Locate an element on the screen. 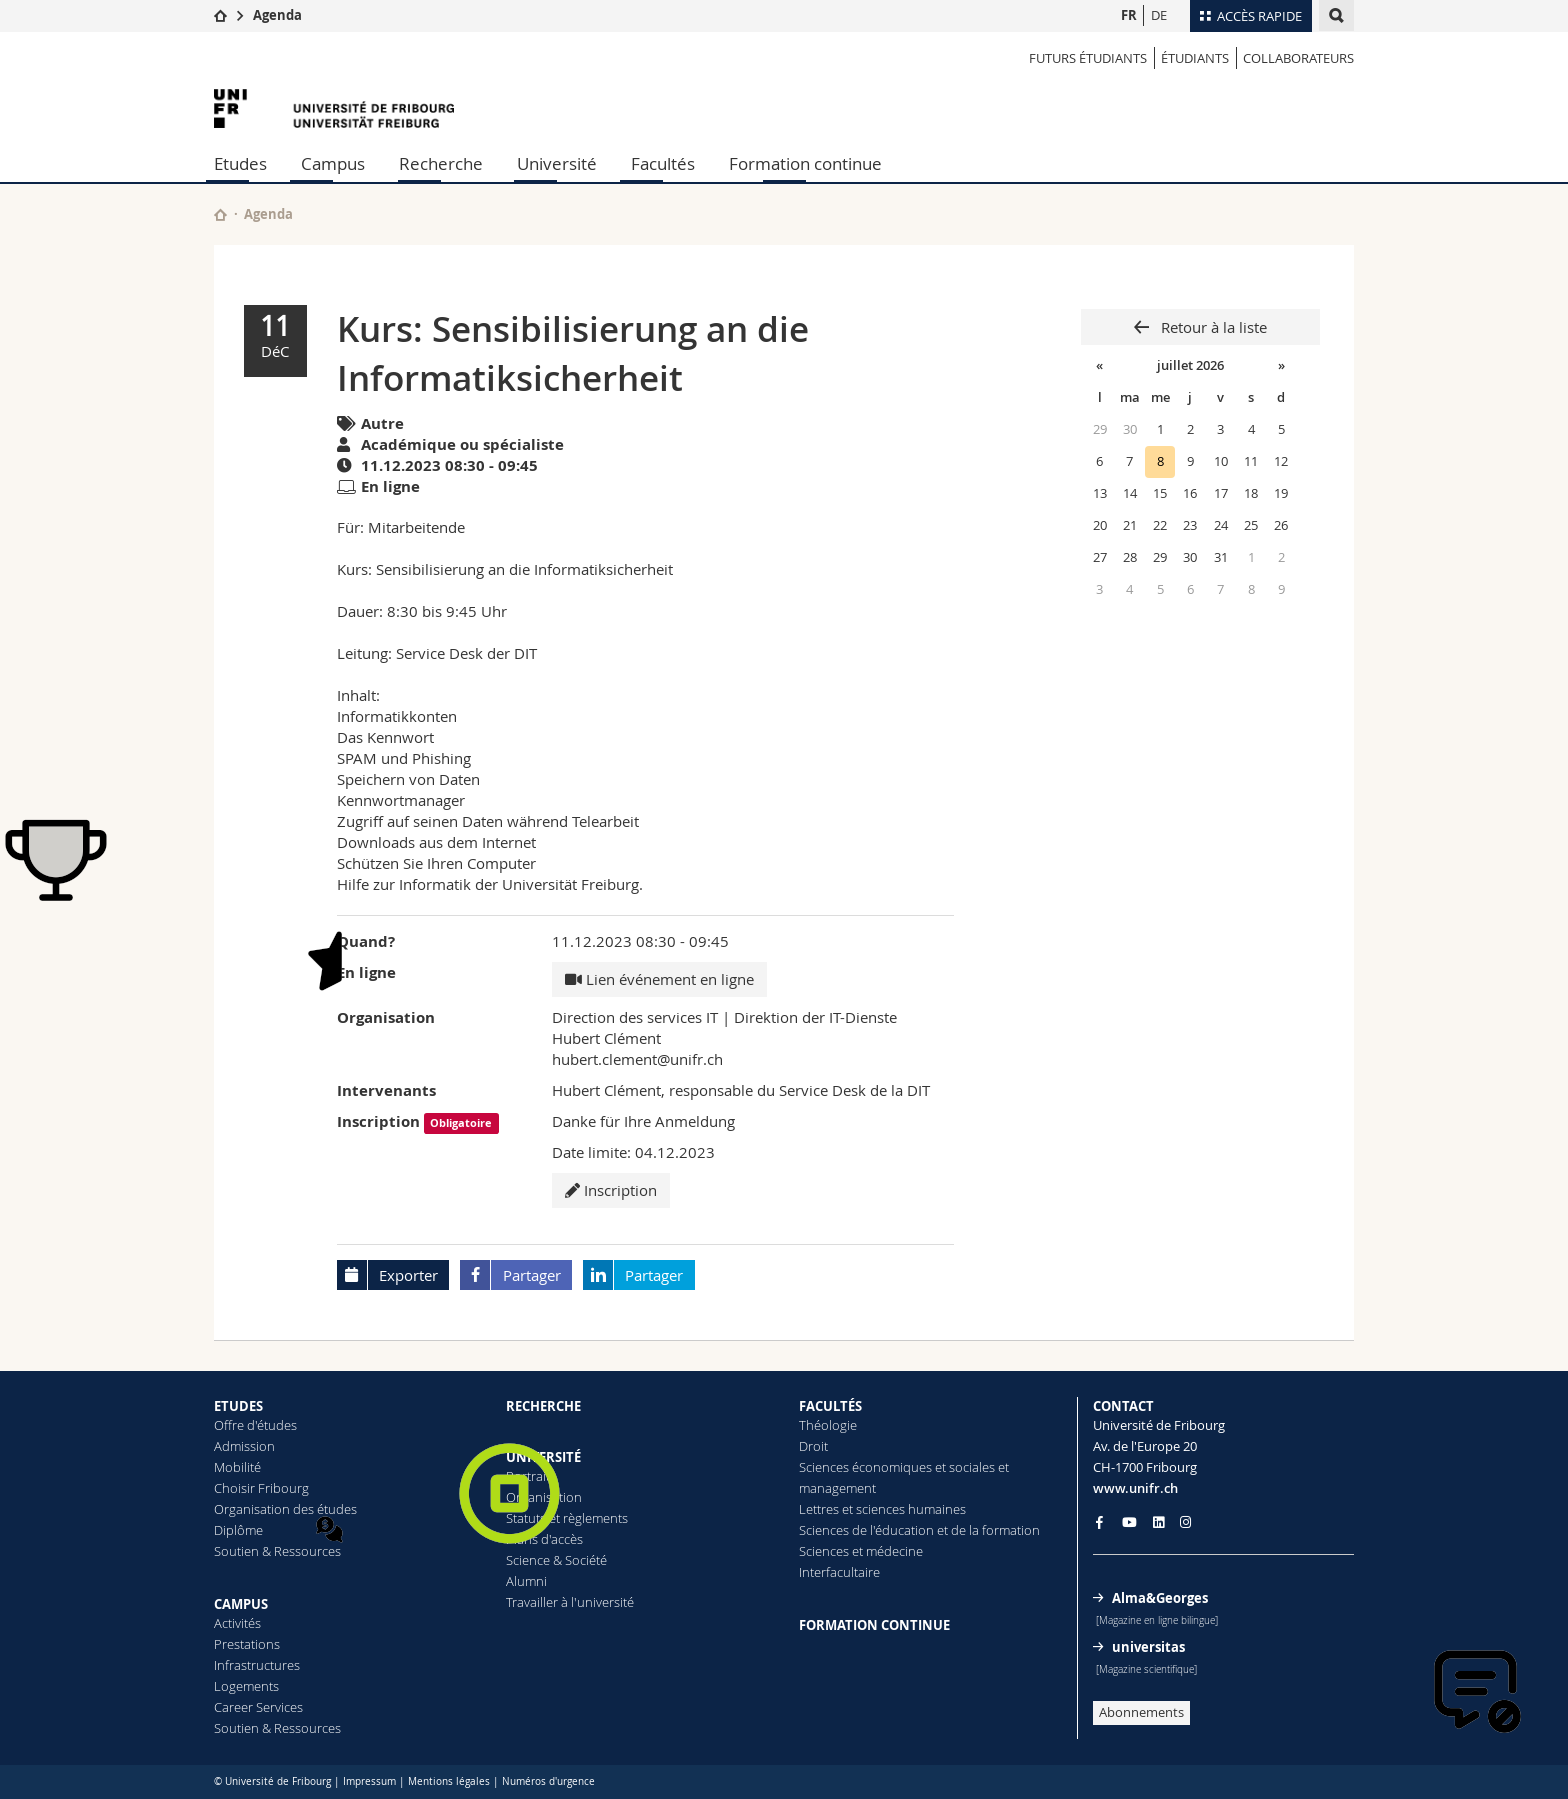 This screenshot has height=1799, width=1568. view achievements or awards is located at coordinates (56, 857).